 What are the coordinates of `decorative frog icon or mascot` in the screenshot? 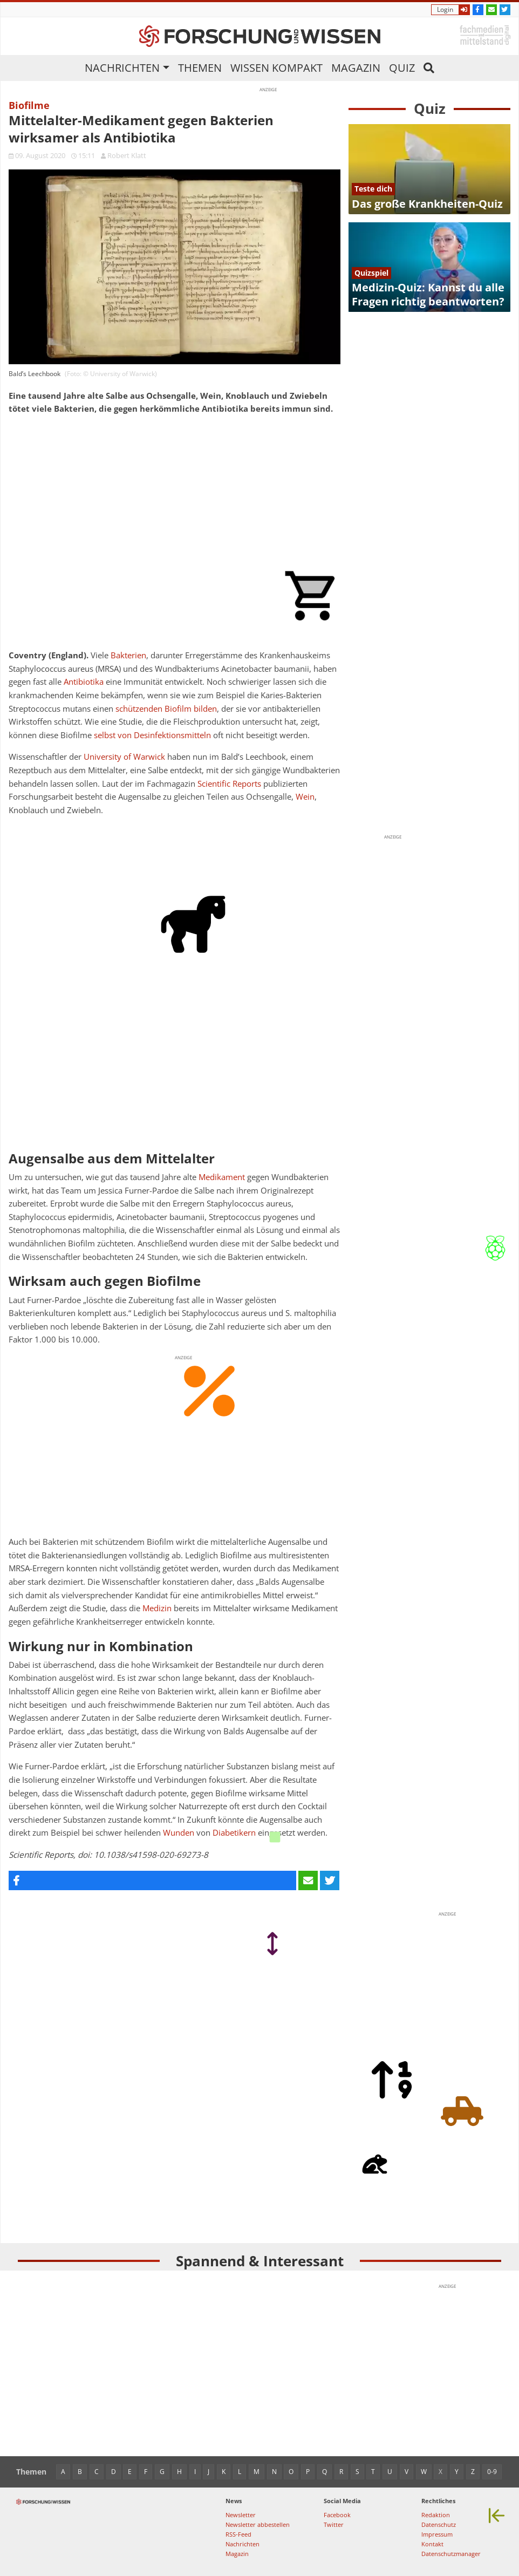 It's located at (374, 2164).